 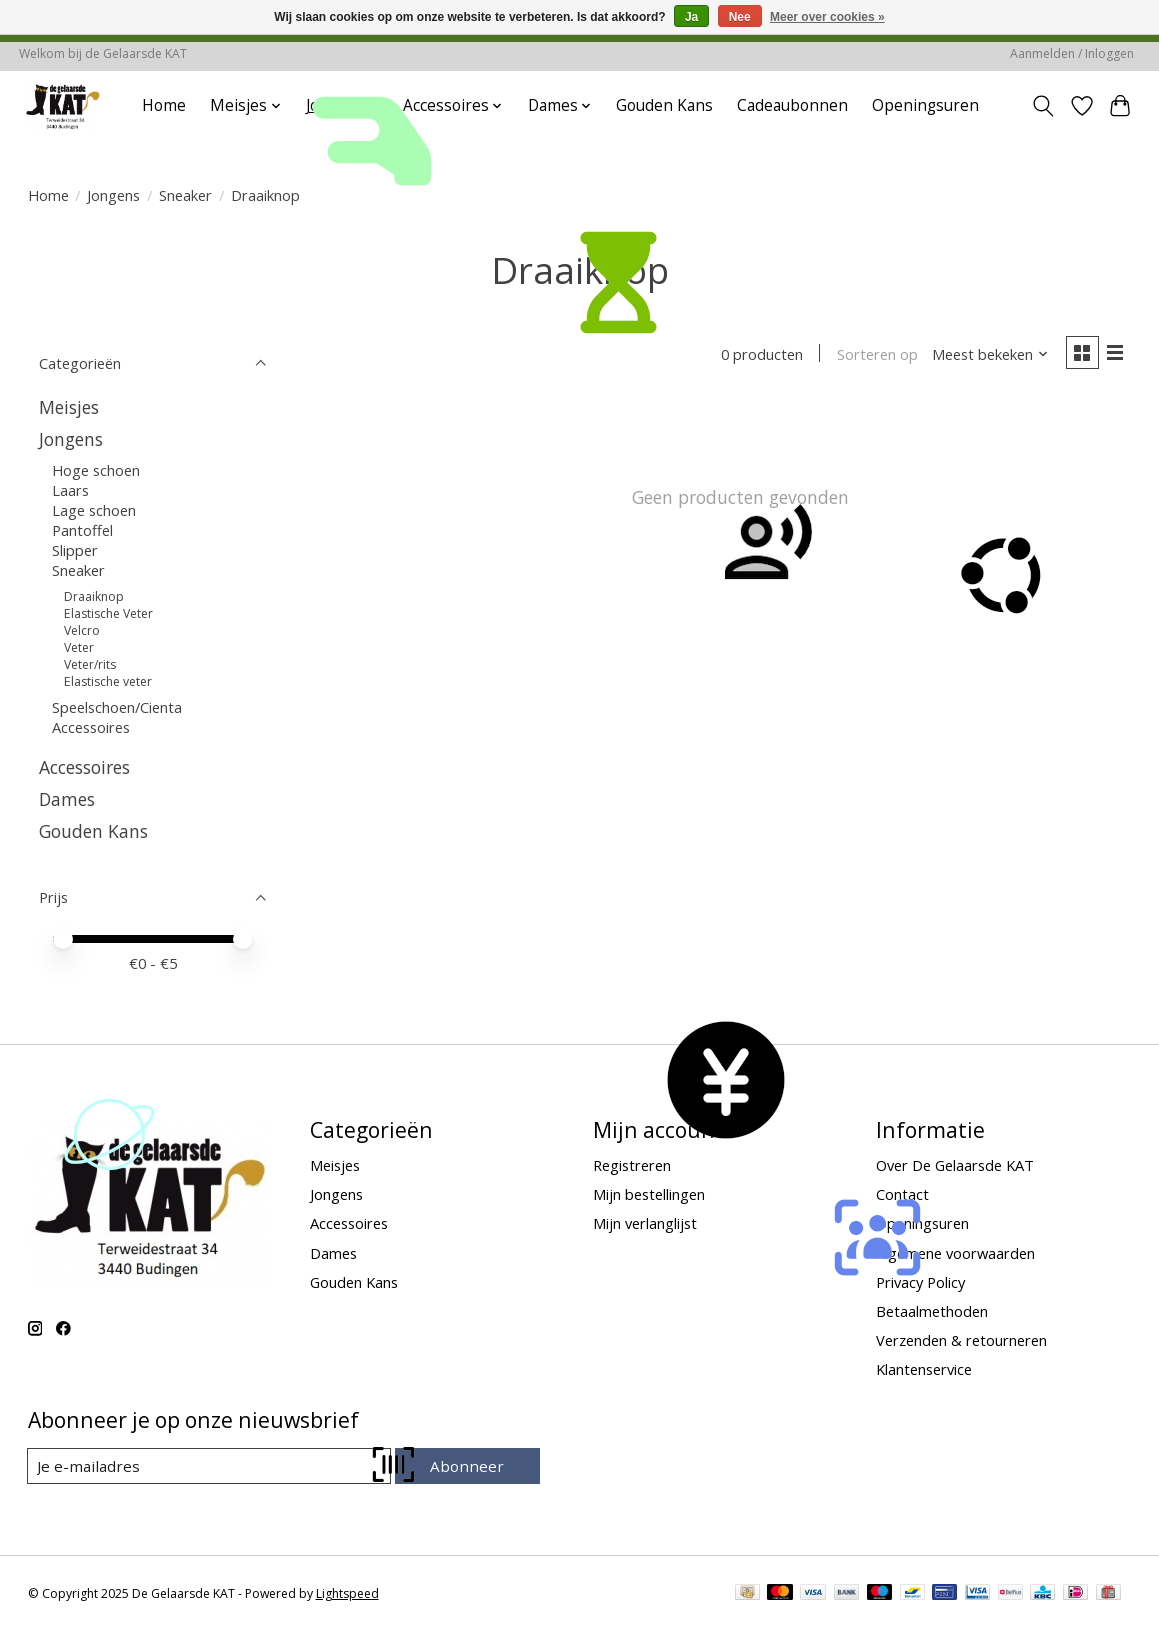 What do you see at coordinates (877, 1237) in the screenshot?
I see `scan or detect people in frame` at bounding box center [877, 1237].